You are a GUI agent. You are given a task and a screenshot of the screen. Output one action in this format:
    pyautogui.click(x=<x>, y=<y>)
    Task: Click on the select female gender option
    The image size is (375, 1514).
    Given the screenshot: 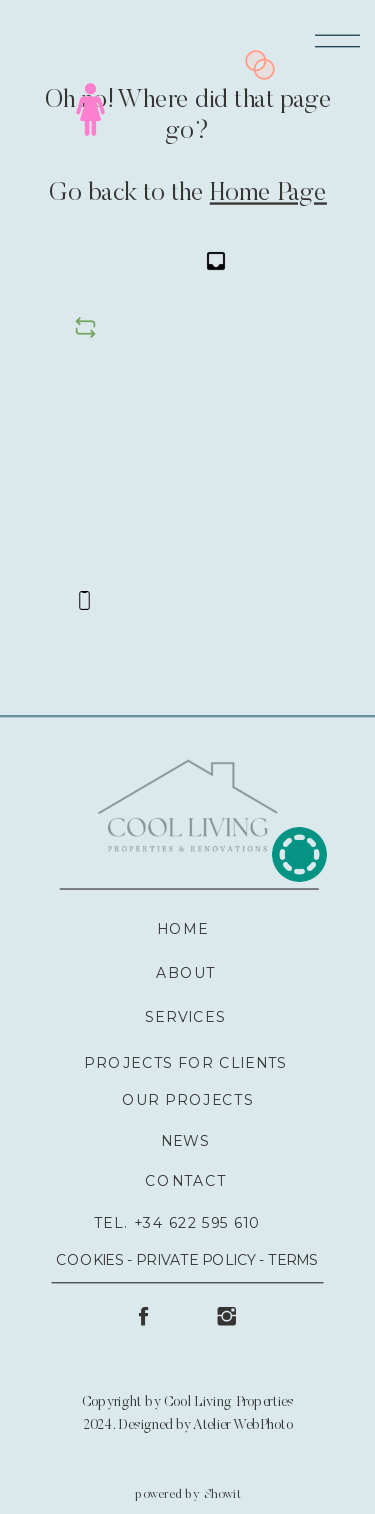 What is the action you would take?
    pyautogui.click(x=90, y=109)
    